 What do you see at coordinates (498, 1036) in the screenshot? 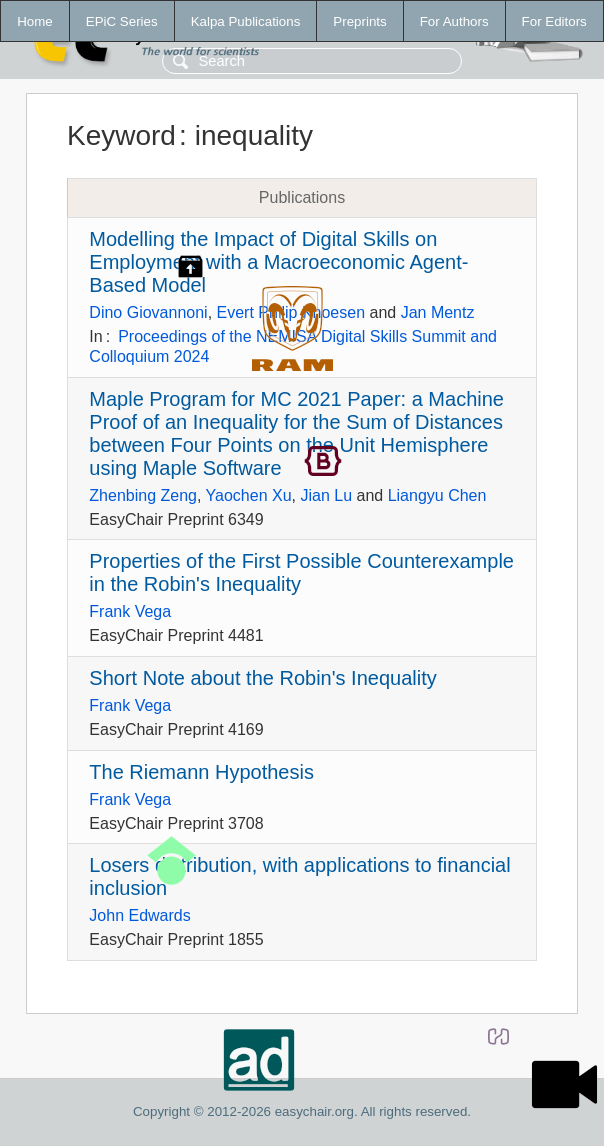
I see `open the Hevy workout tracking app` at bounding box center [498, 1036].